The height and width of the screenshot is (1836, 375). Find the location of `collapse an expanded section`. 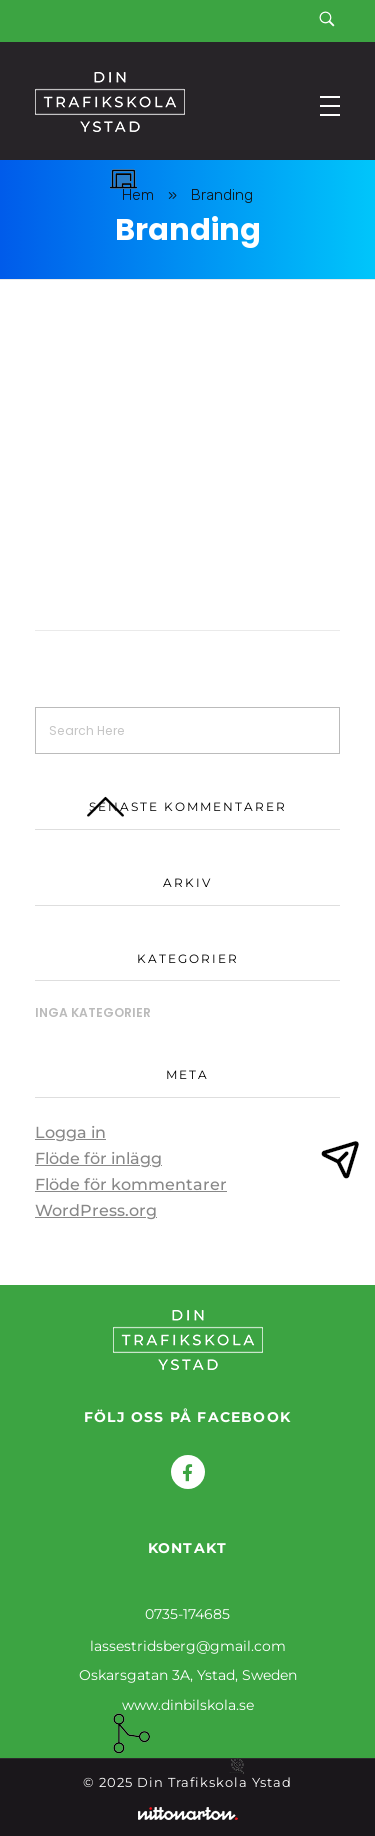

collapse an expanded section is located at coordinates (105, 808).